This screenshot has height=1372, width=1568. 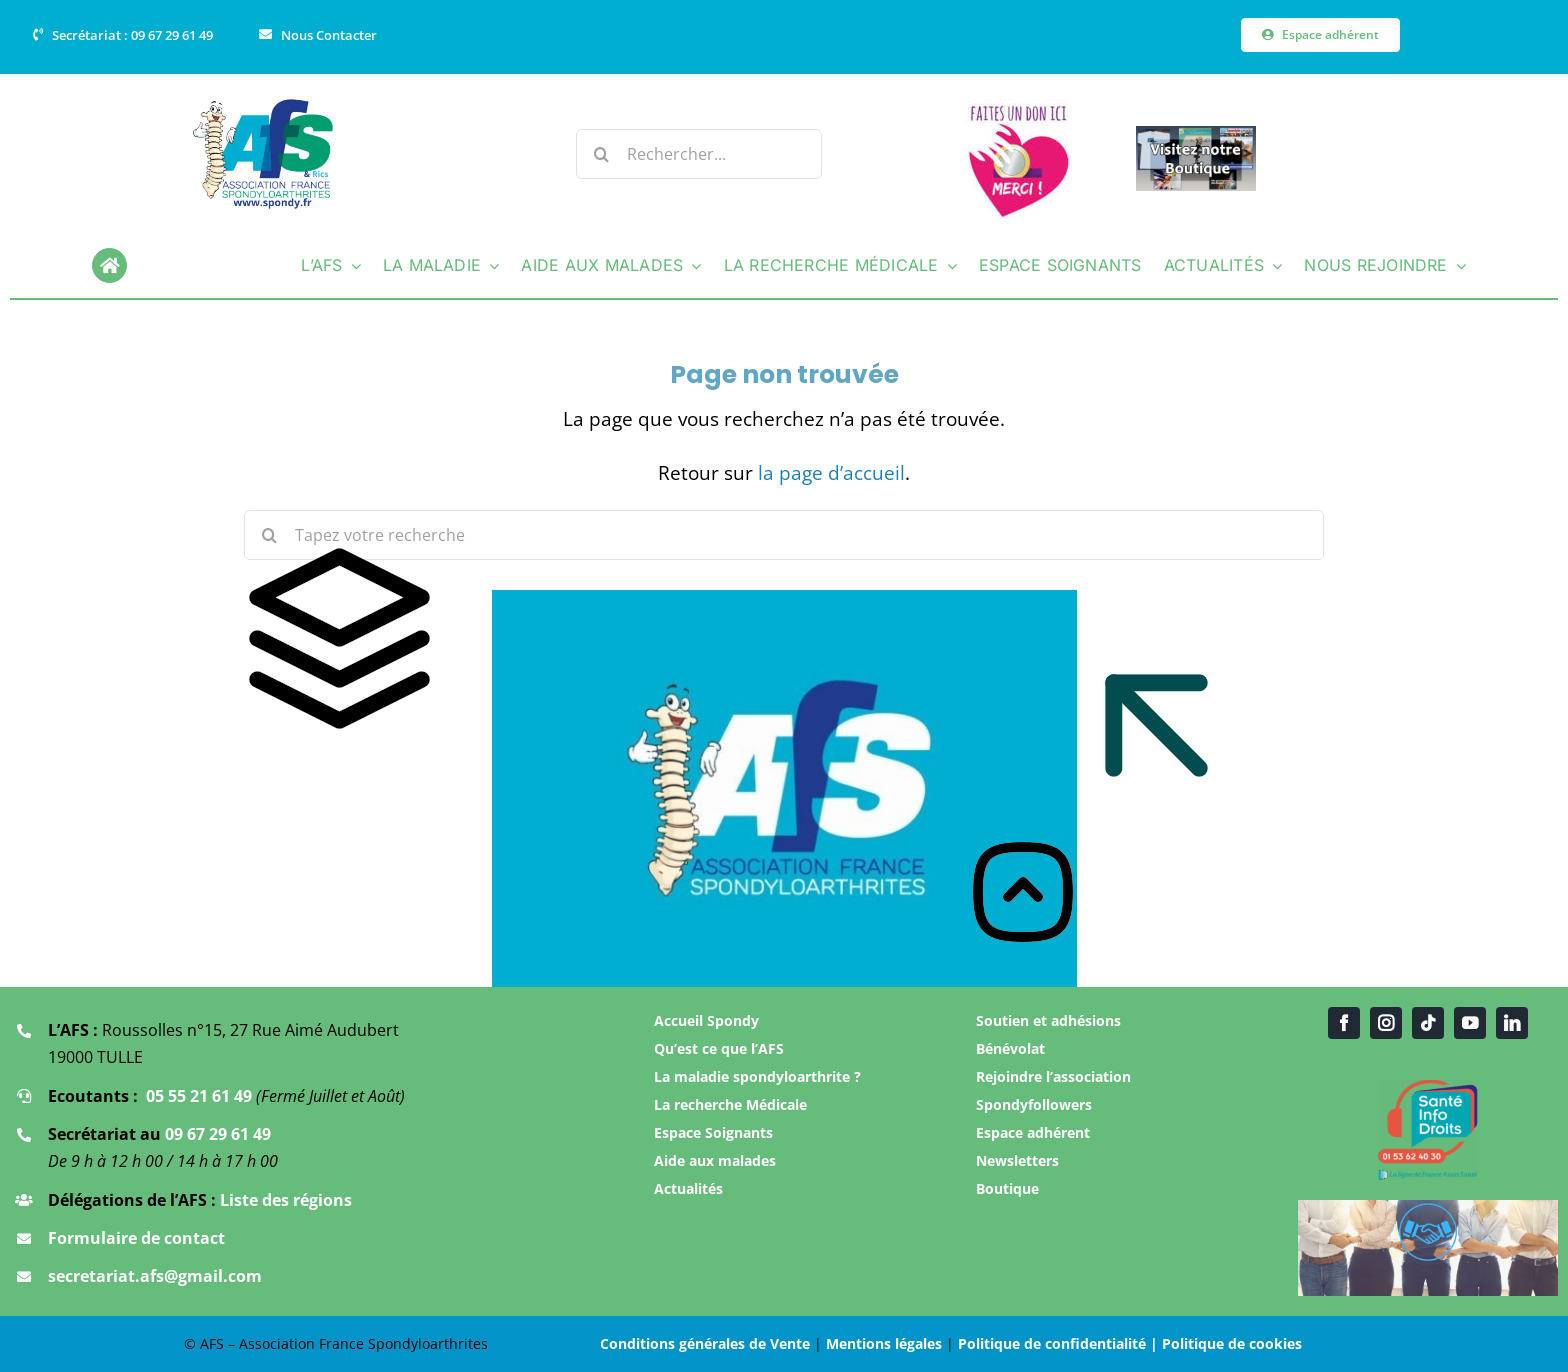 What do you see at coordinates (339, 638) in the screenshot?
I see `view or manage layers` at bounding box center [339, 638].